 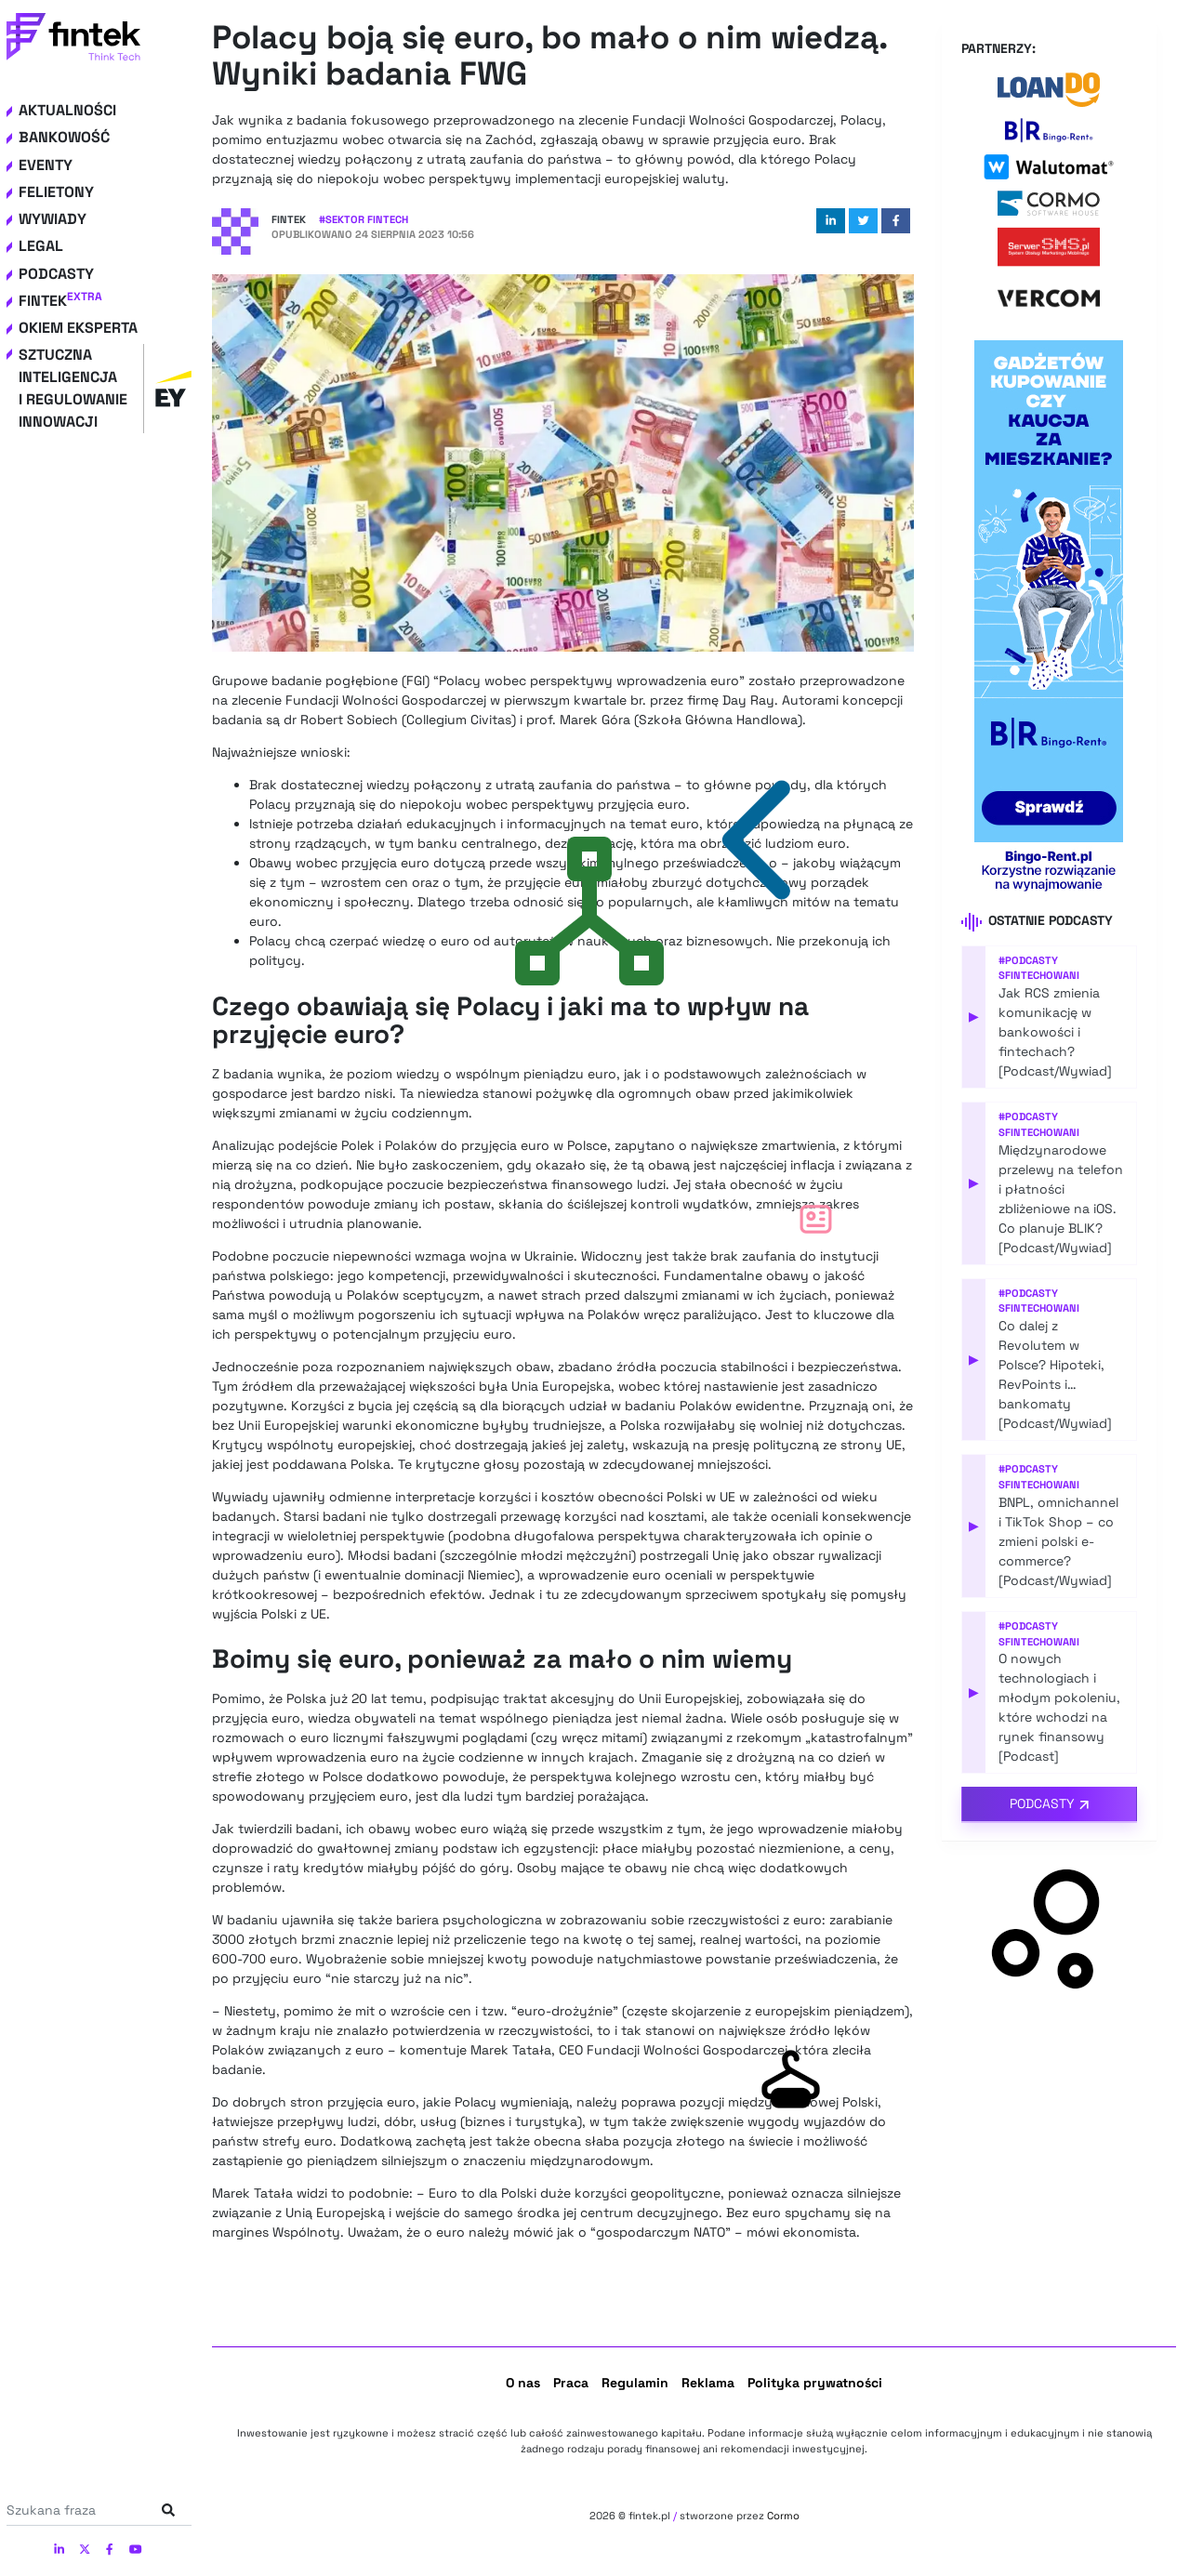 What do you see at coordinates (815, 1219) in the screenshot?
I see `view your profile or identification card` at bounding box center [815, 1219].